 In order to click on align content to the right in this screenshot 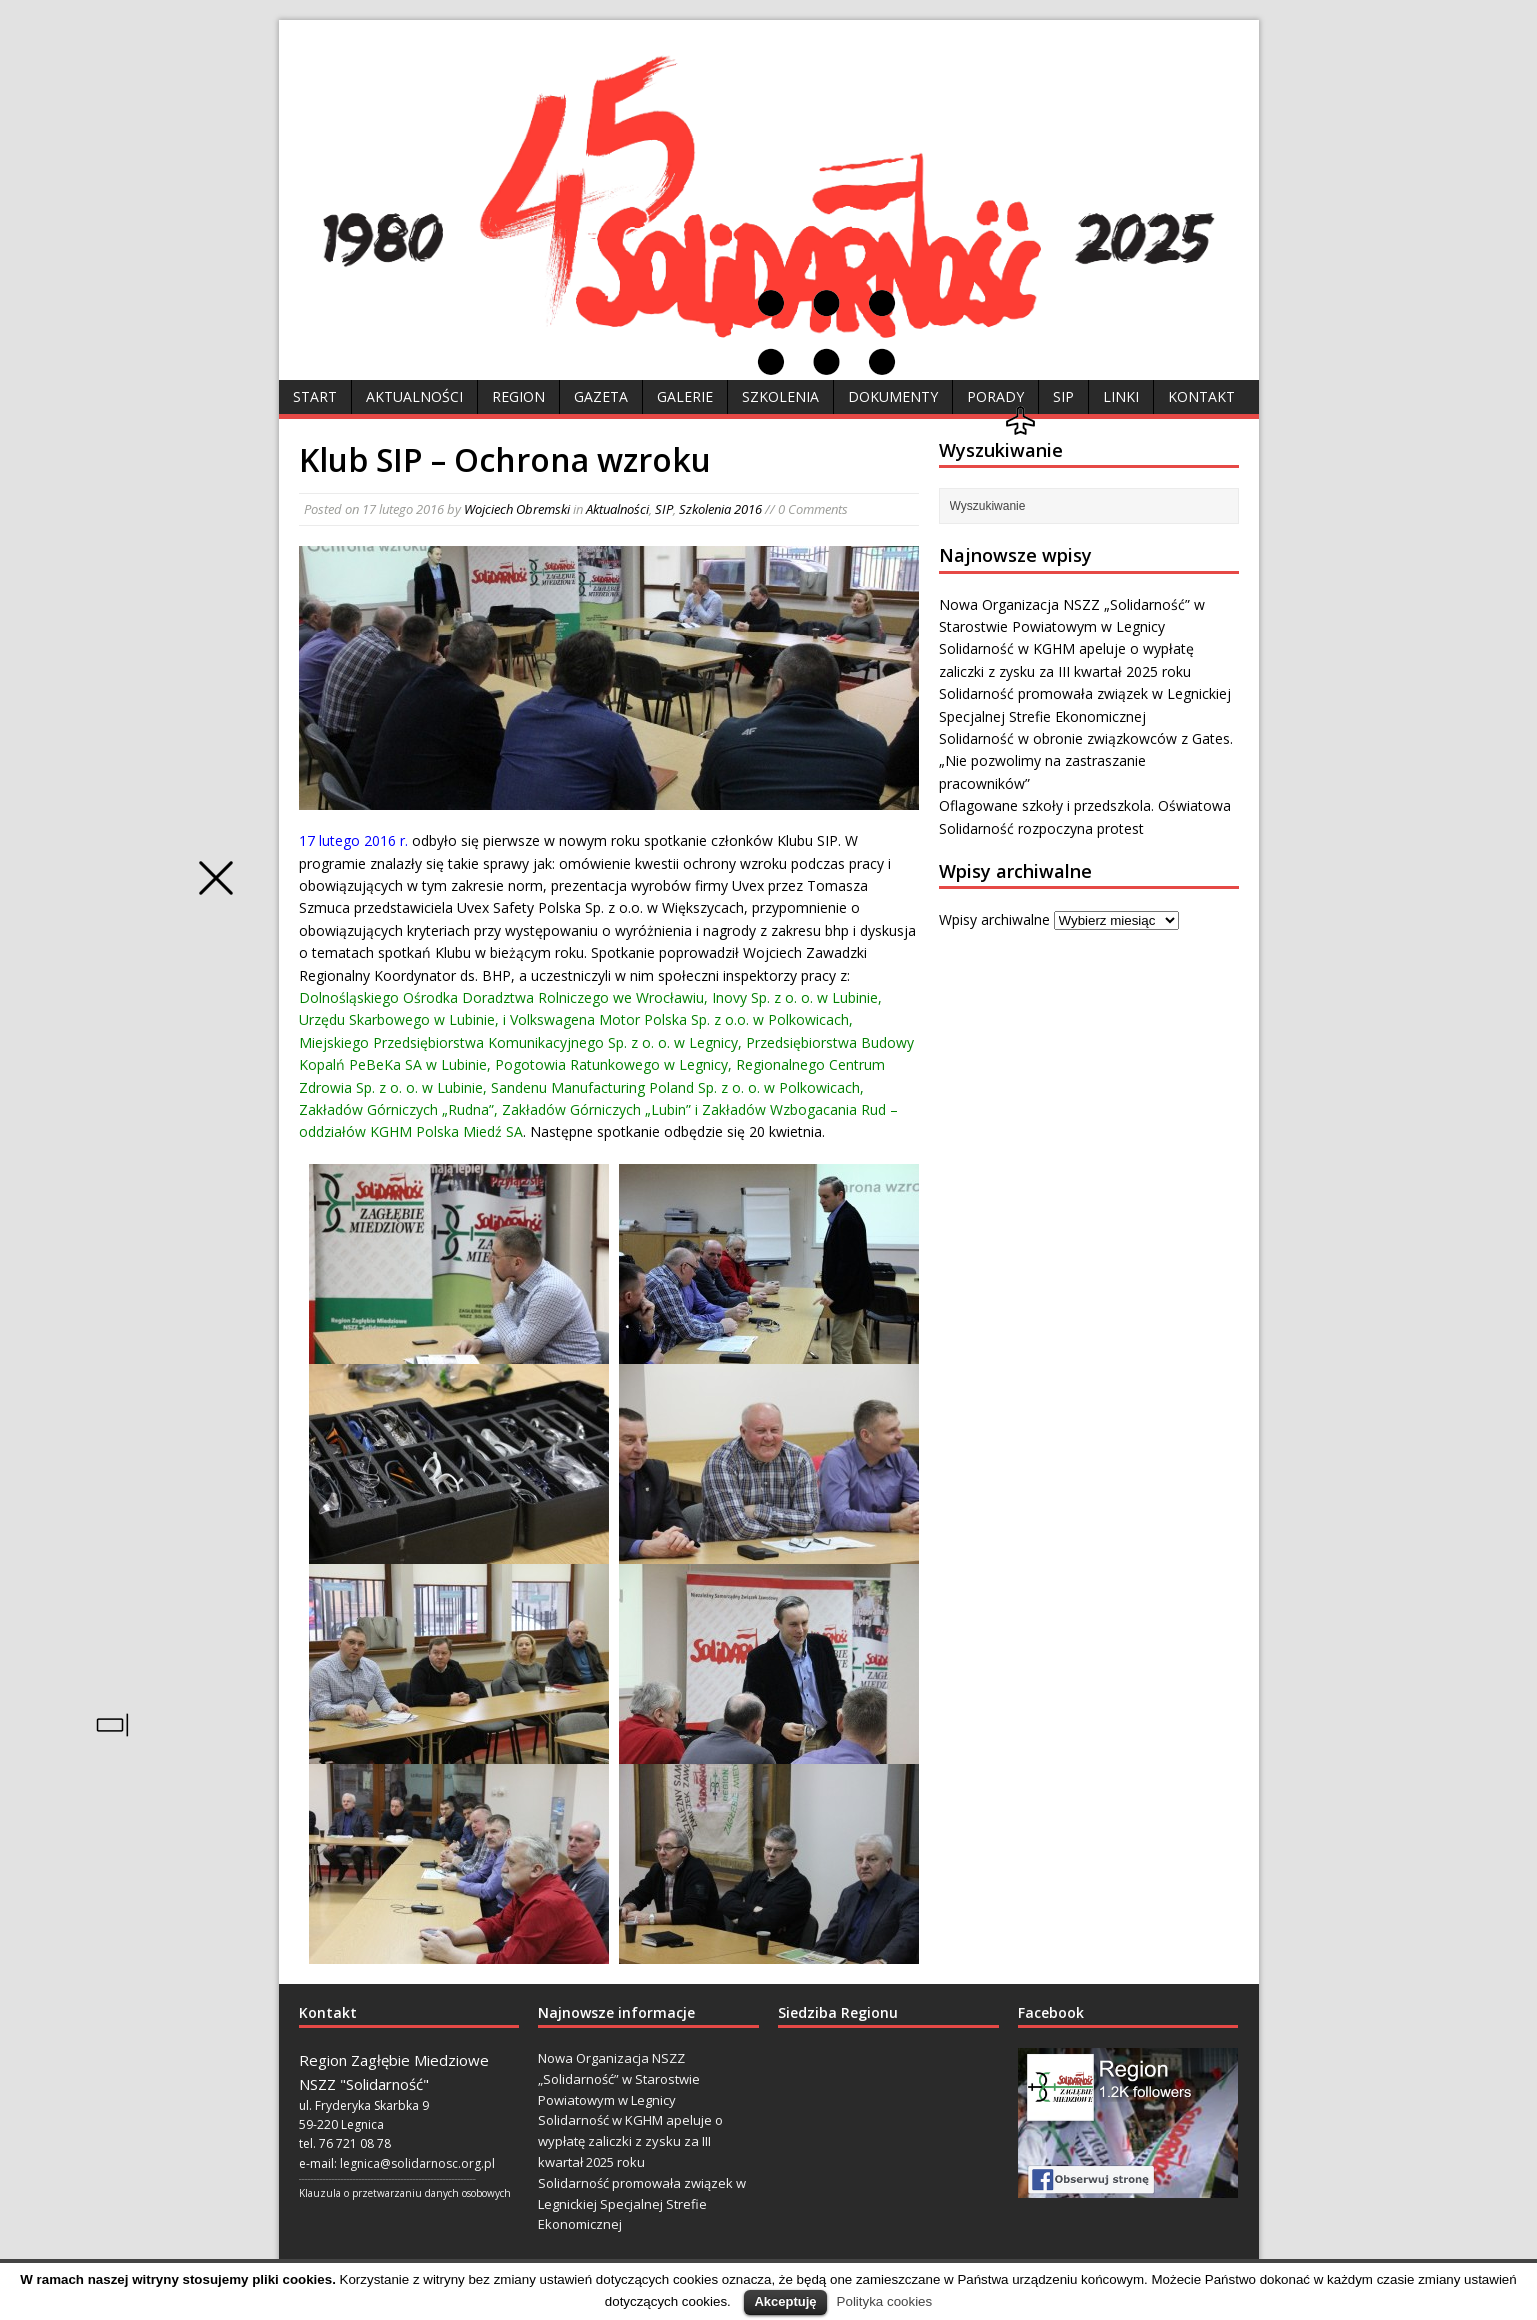, I will do `click(113, 1725)`.